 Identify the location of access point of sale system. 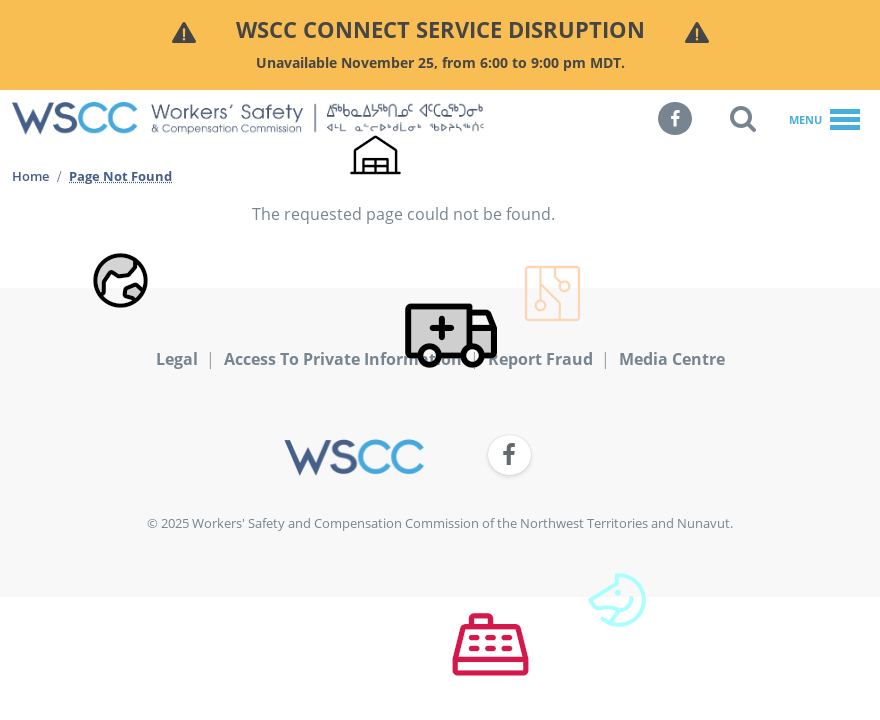
(490, 648).